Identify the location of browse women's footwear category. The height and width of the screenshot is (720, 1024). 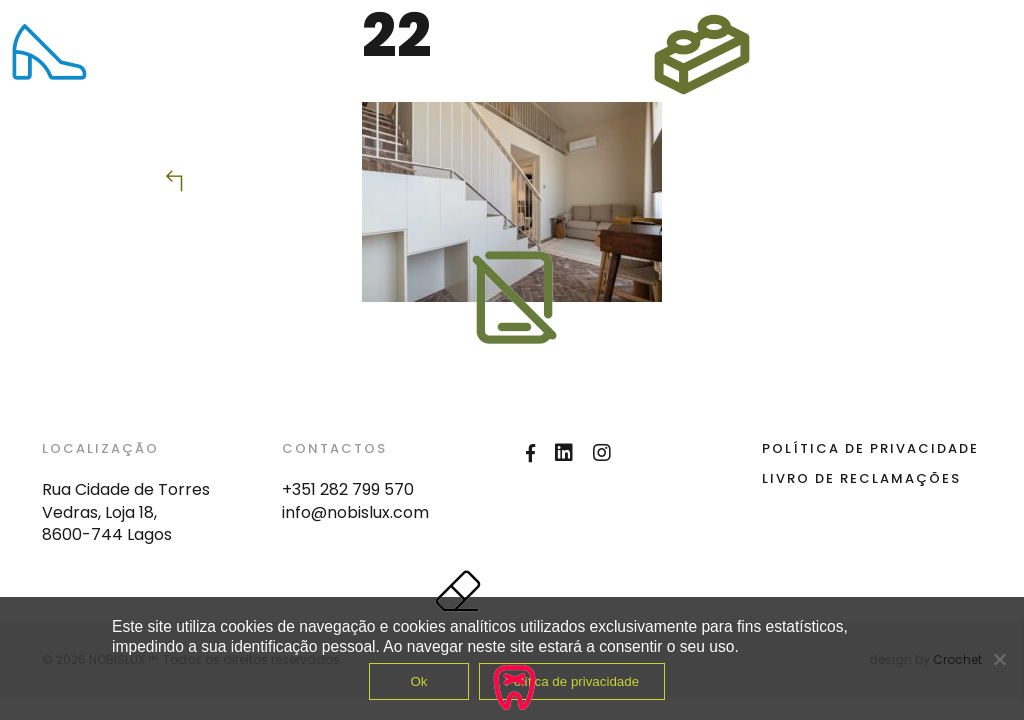
(45, 54).